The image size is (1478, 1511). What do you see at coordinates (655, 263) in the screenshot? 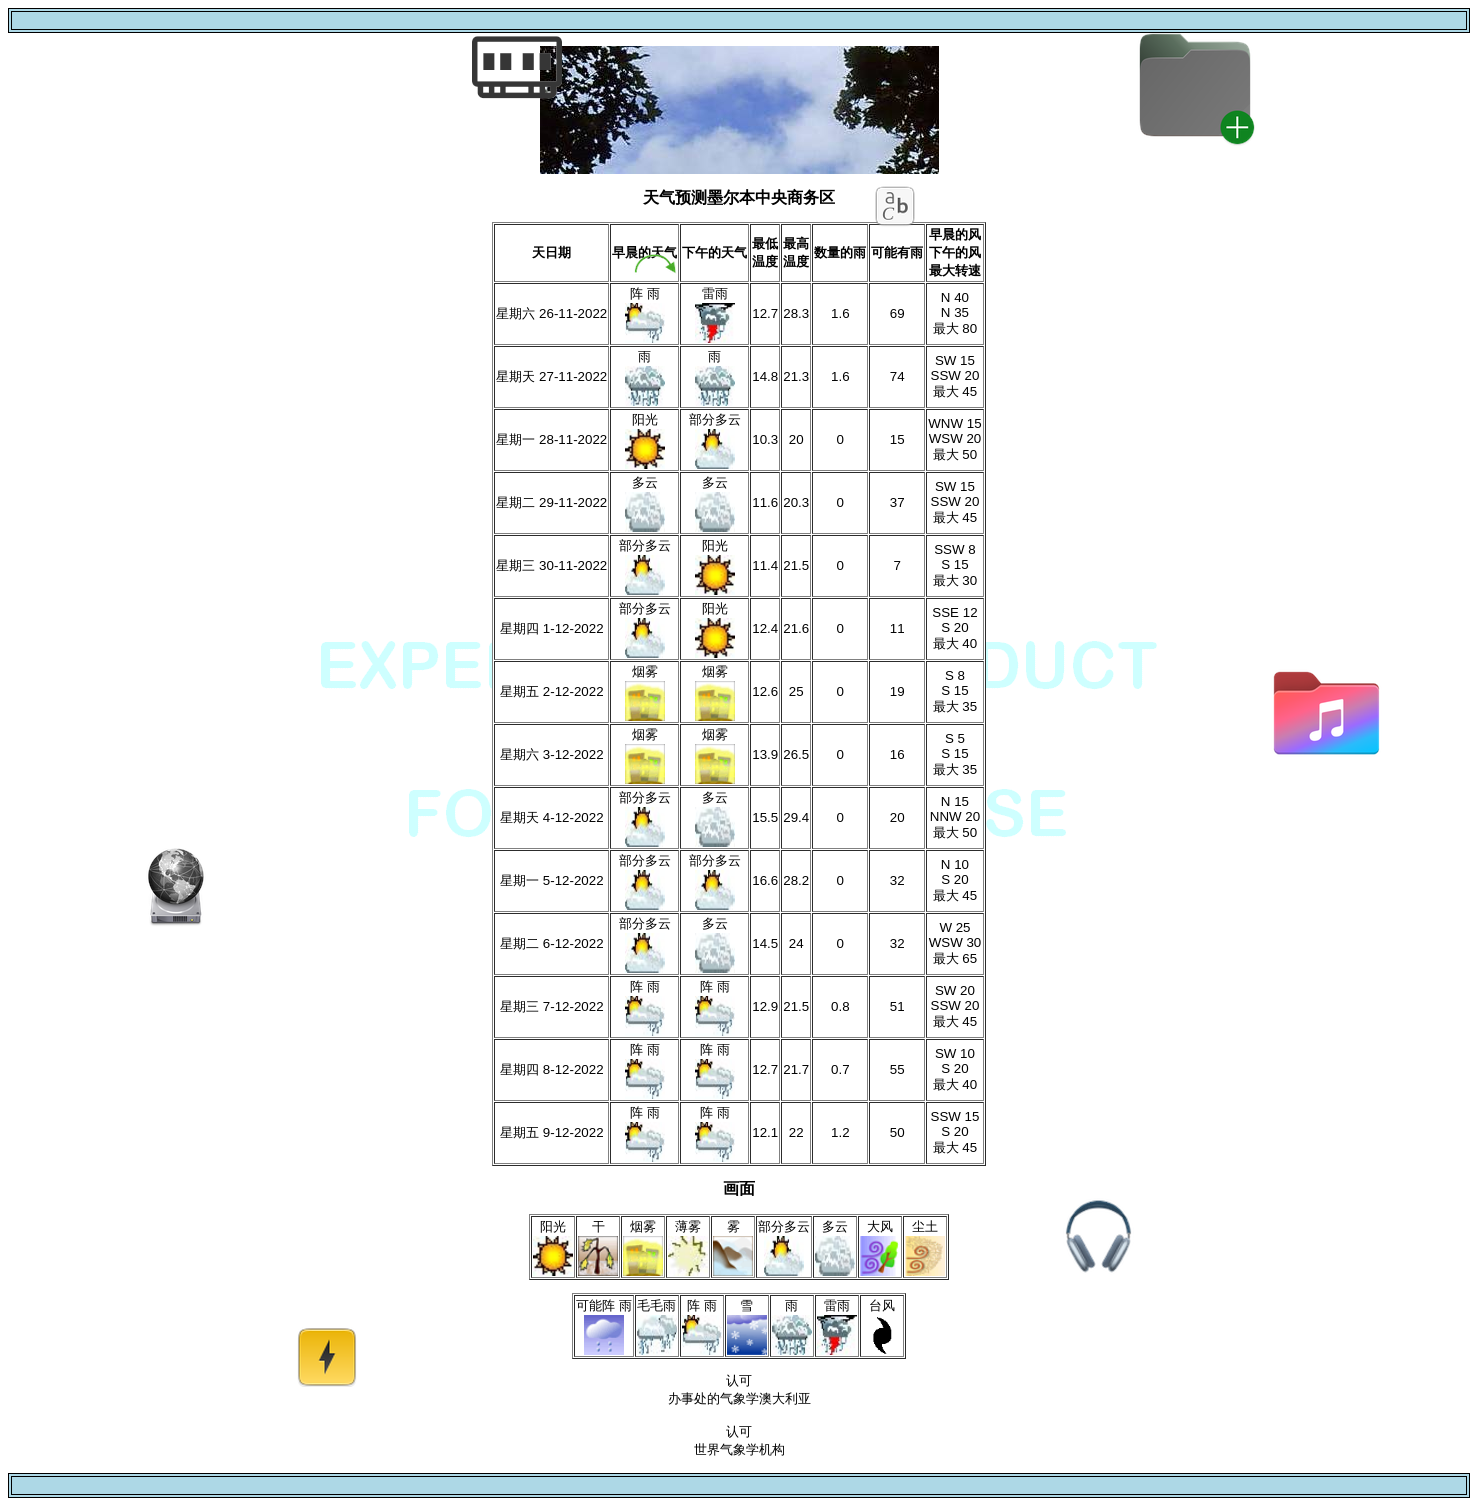
I see `redo the last undone action` at bounding box center [655, 263].